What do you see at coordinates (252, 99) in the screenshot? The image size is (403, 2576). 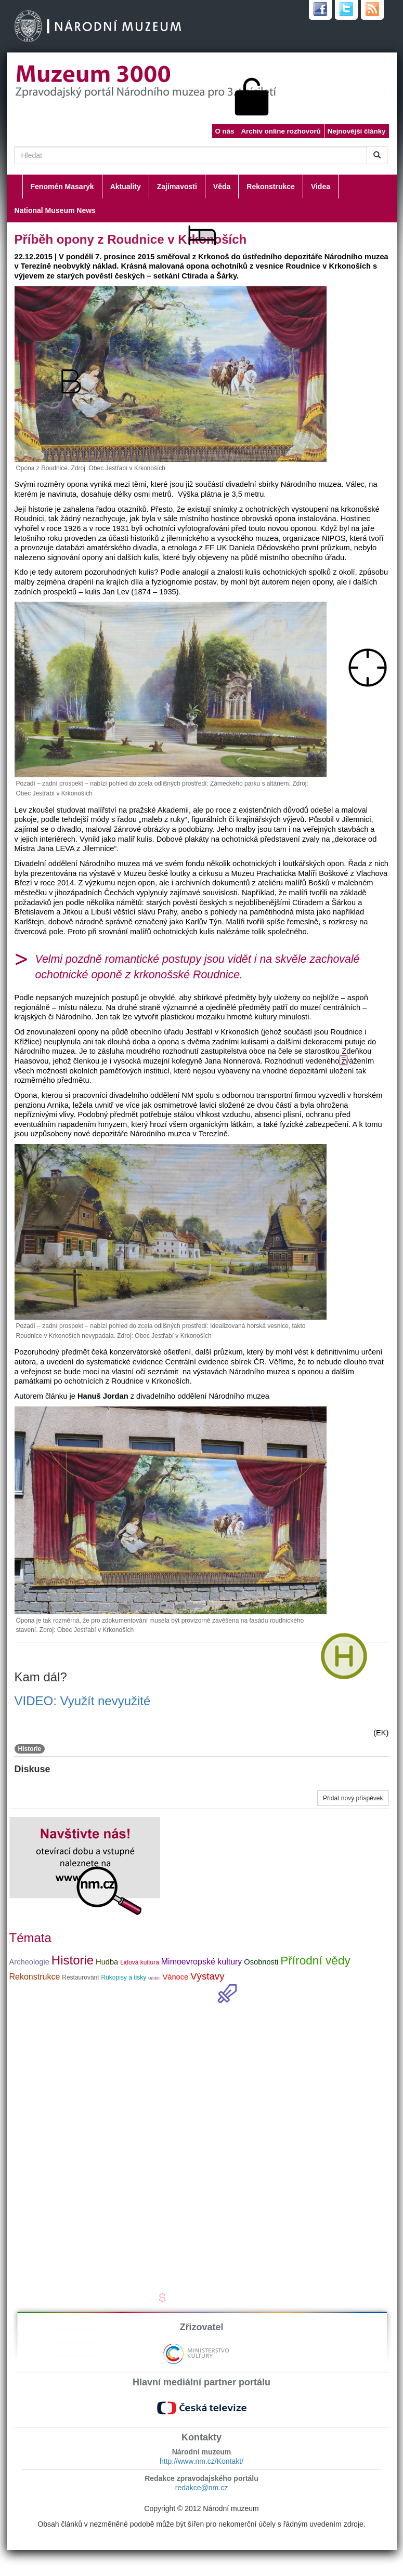 I see `unlocked or unsecured state` at bounding box center [252, 99].